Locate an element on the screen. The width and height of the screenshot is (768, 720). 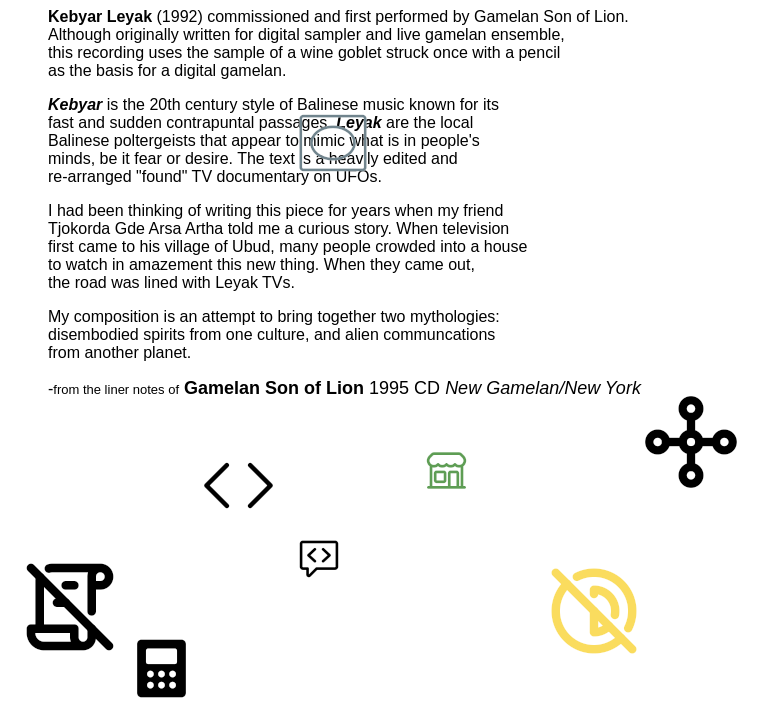
browse nearby stores or shops is located at coordinates (446, 470).